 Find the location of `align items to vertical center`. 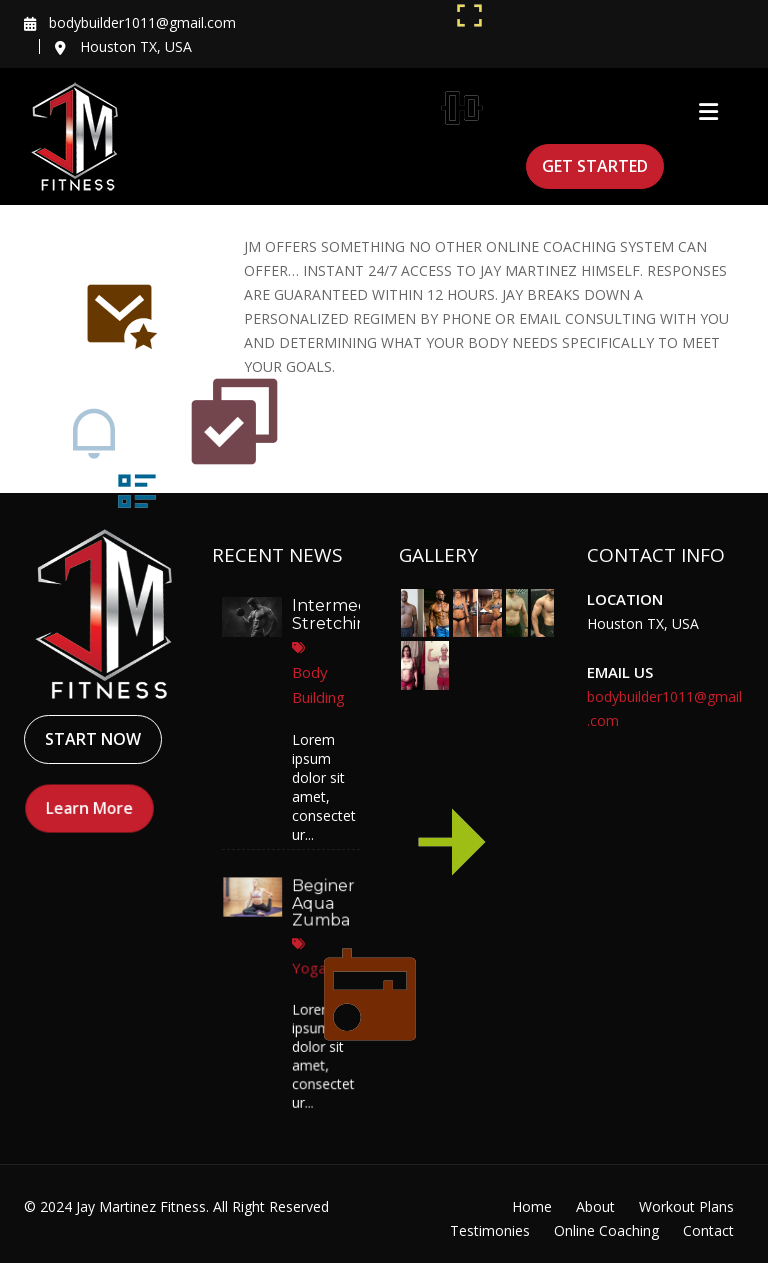

align items to vertical center is located at coordinates (462, 108).